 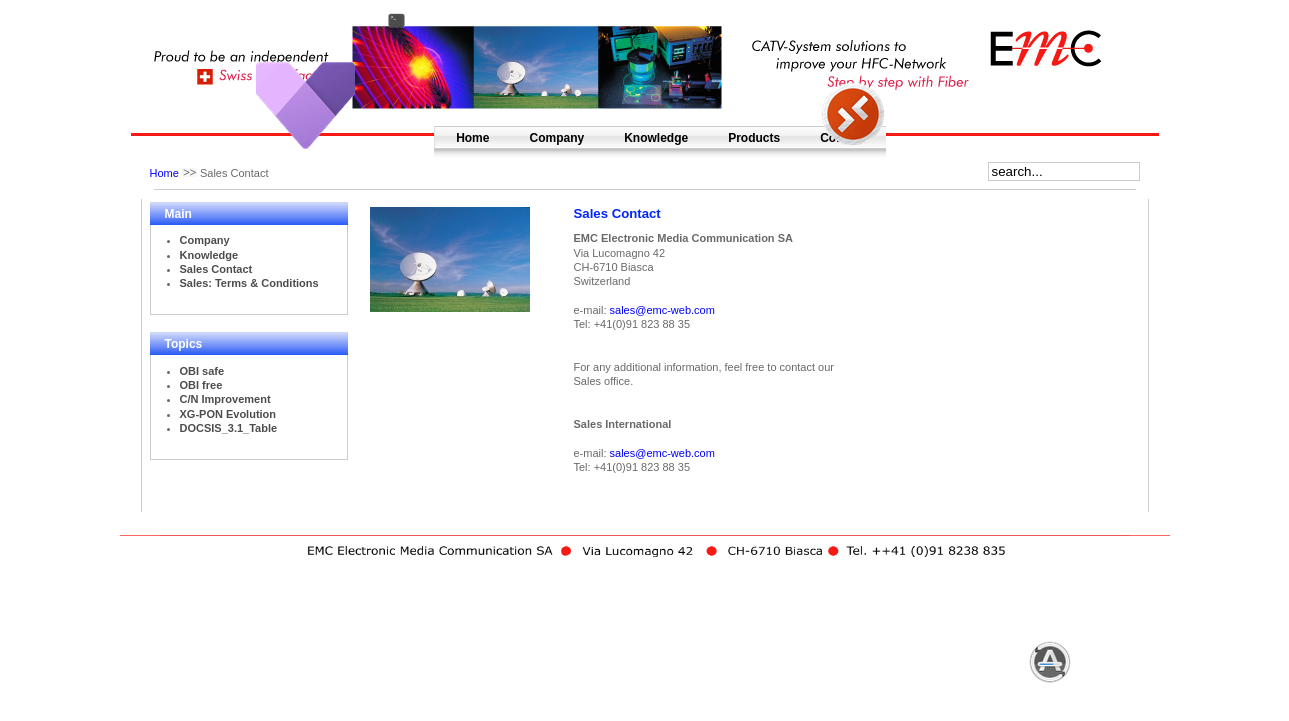 What do you see at coordinates (305, 105) in the screenshot?
I see `open Microsoft Kaizala service app` at bounding box center [305, 105].